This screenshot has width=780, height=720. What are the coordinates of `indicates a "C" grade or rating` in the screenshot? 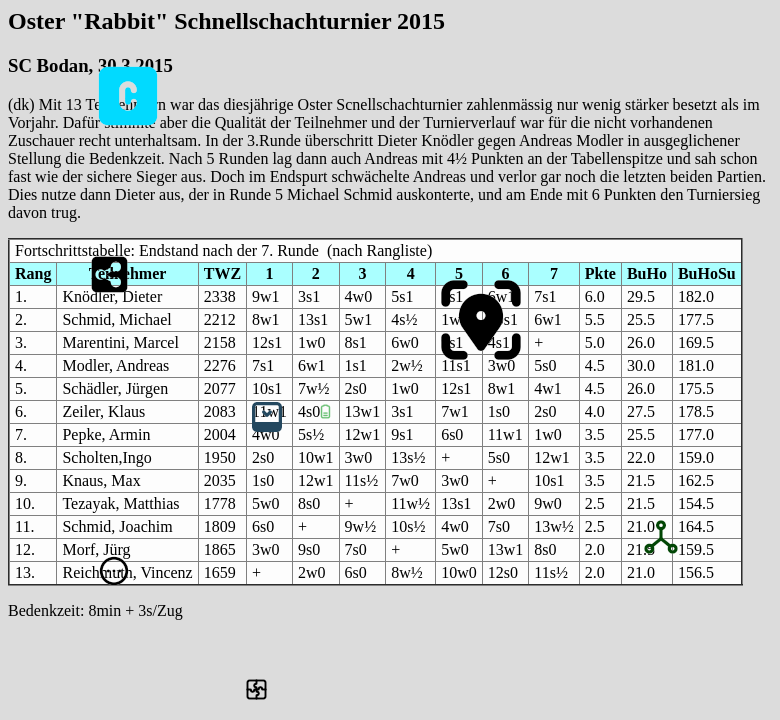 It's located at (128, 96).